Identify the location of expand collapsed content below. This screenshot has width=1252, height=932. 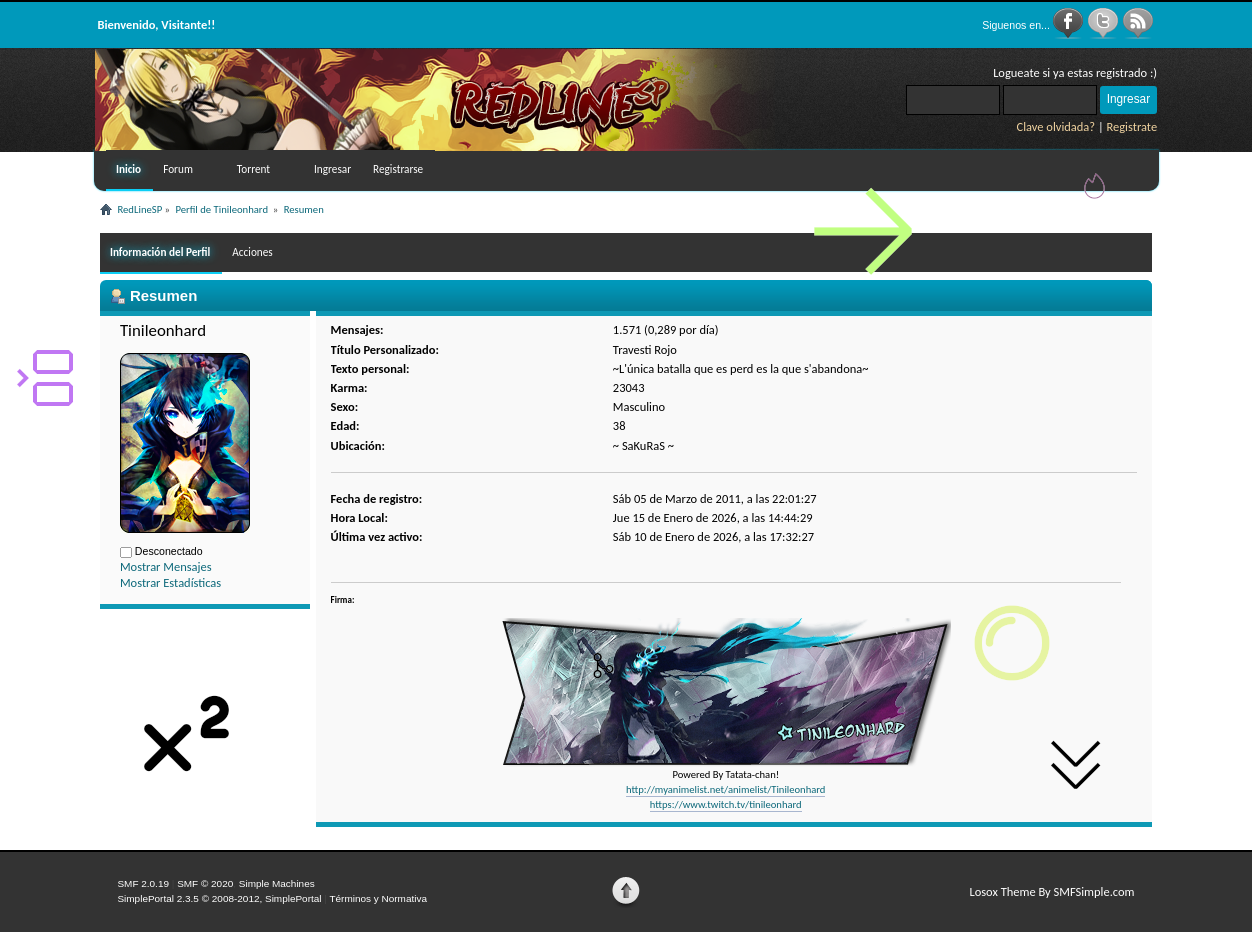
(1077, 766).